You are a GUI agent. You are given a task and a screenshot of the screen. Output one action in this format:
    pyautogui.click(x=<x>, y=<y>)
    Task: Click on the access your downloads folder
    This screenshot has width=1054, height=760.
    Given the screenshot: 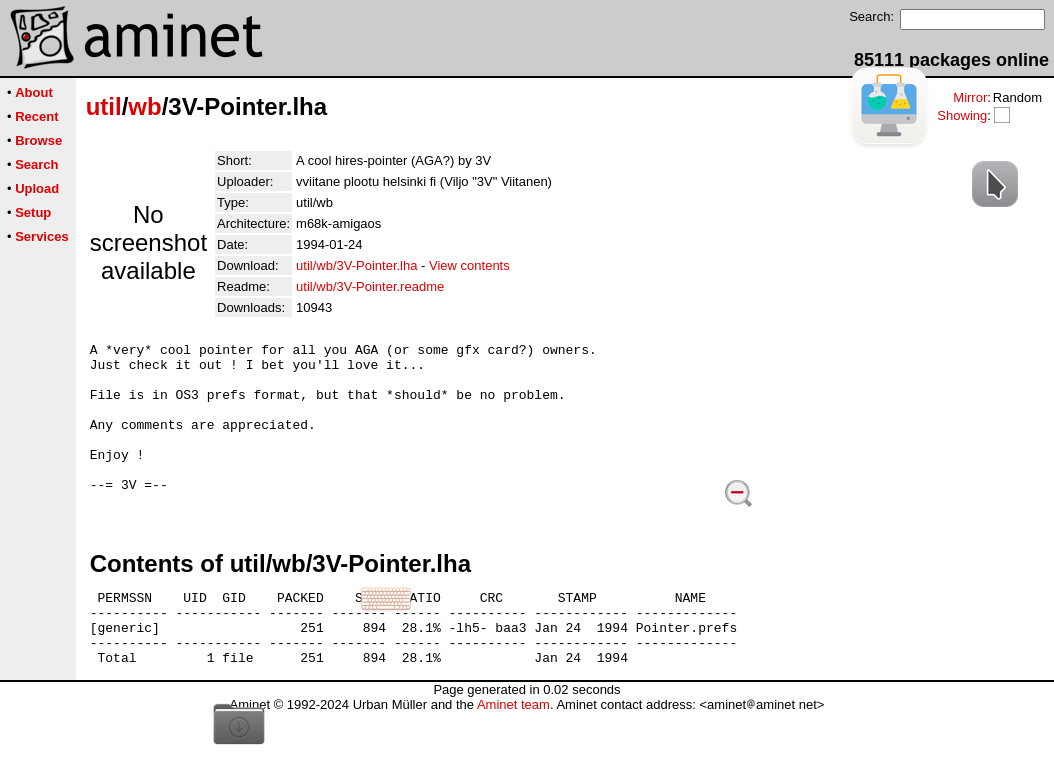 What is the action you would take?
    pyautogui.click(x=239, y=724)
    